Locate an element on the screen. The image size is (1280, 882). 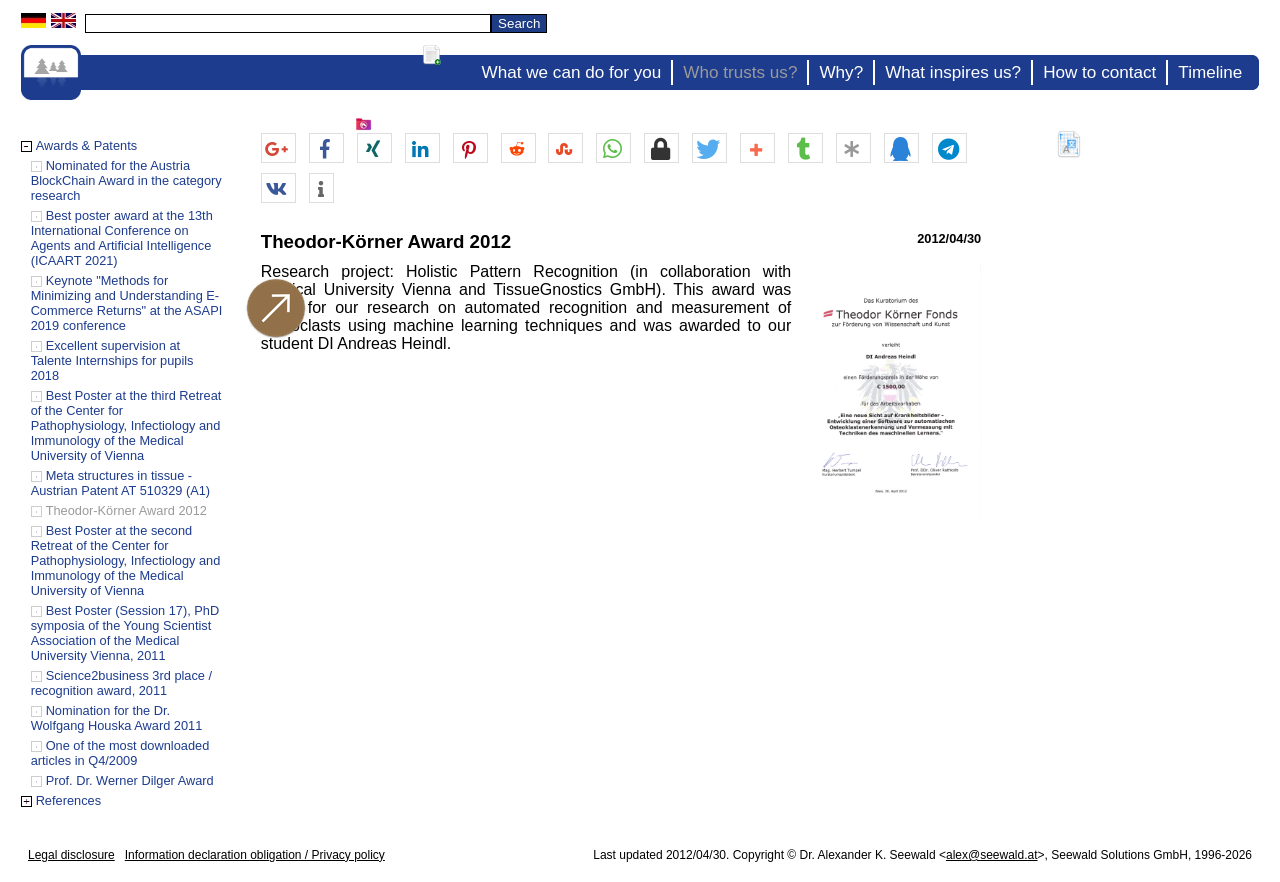
indicates a symbolic link or shortcut to another file is located at coordinates (276, 308).